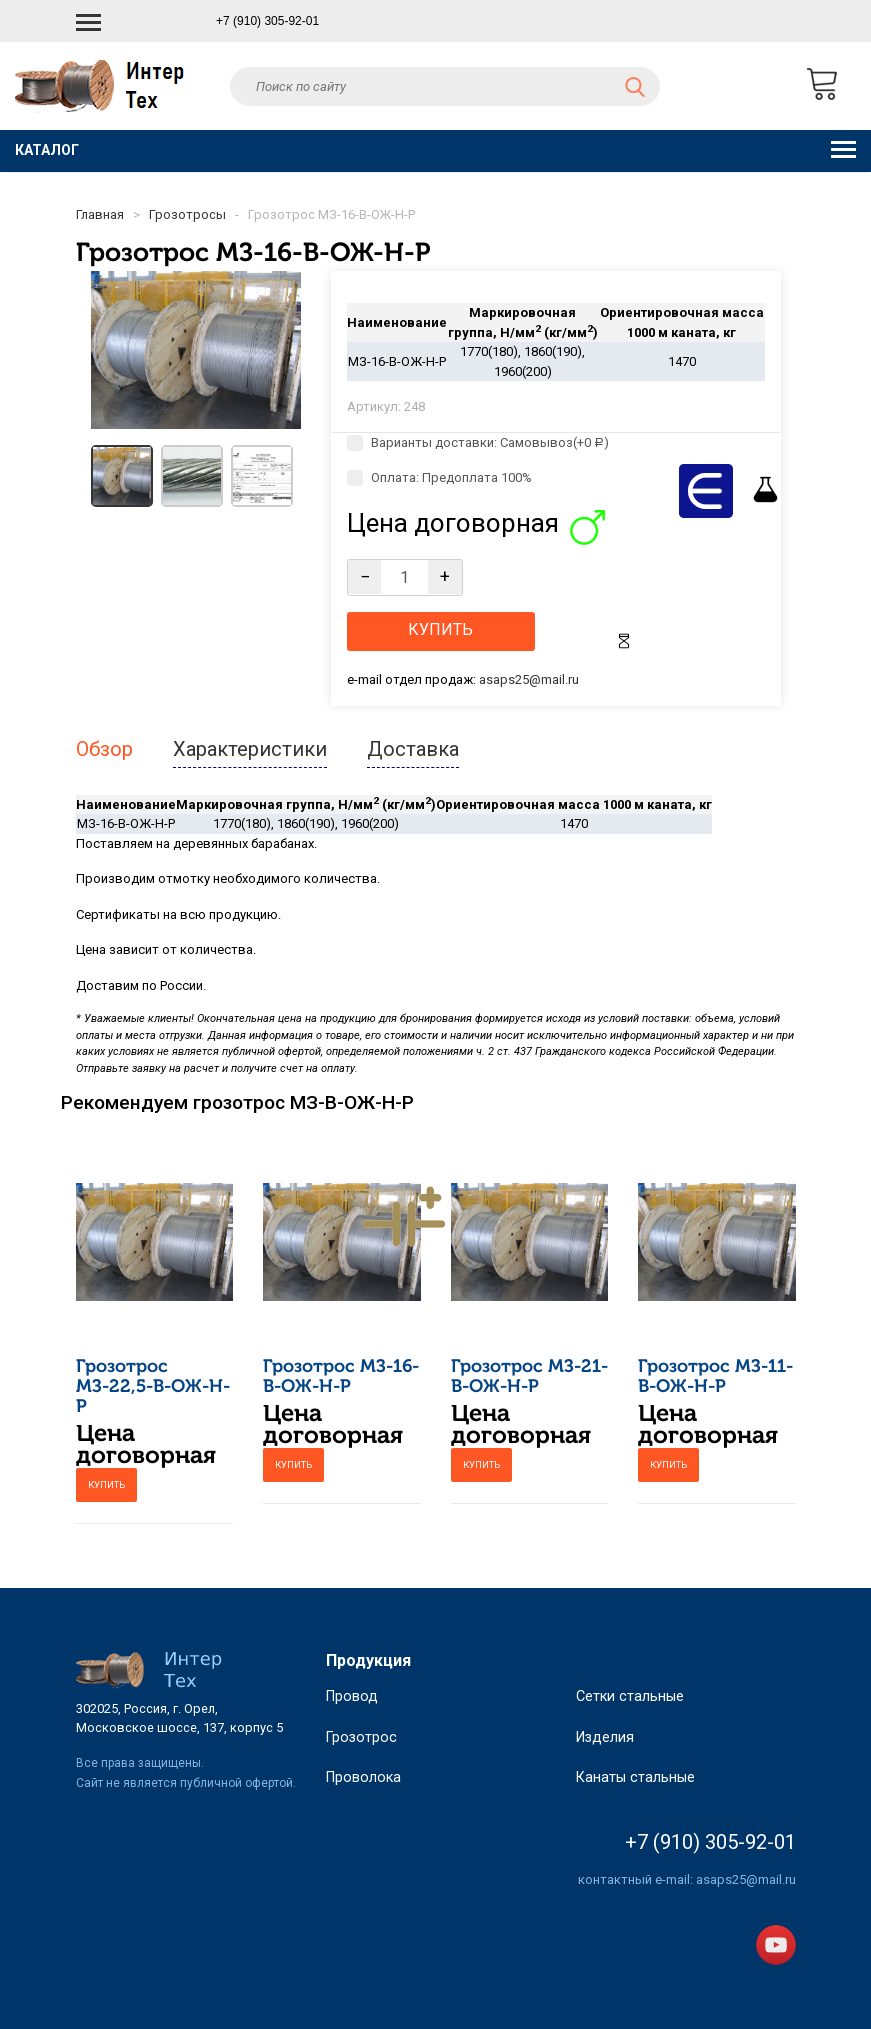 The width and height of the screenshot is (871, 2029). What do you see at coordinates (404, 1224) in the screenshot?
I see `polarized capacitor symbol in circuit diagrams` at bounding box center [404, 1224].